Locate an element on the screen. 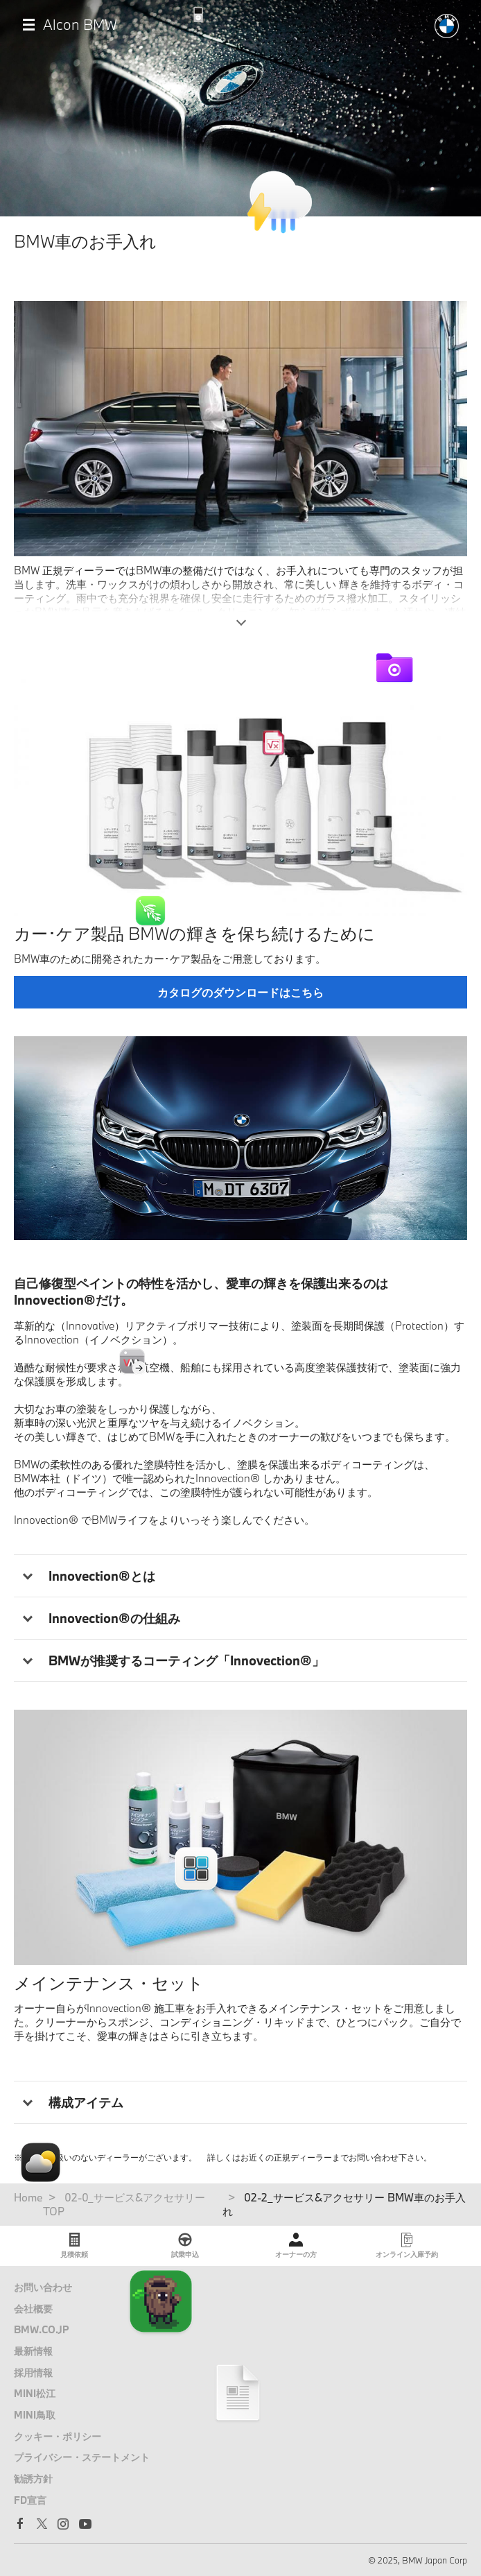  access ipod classic device settings is located at coordinates (198, 15).